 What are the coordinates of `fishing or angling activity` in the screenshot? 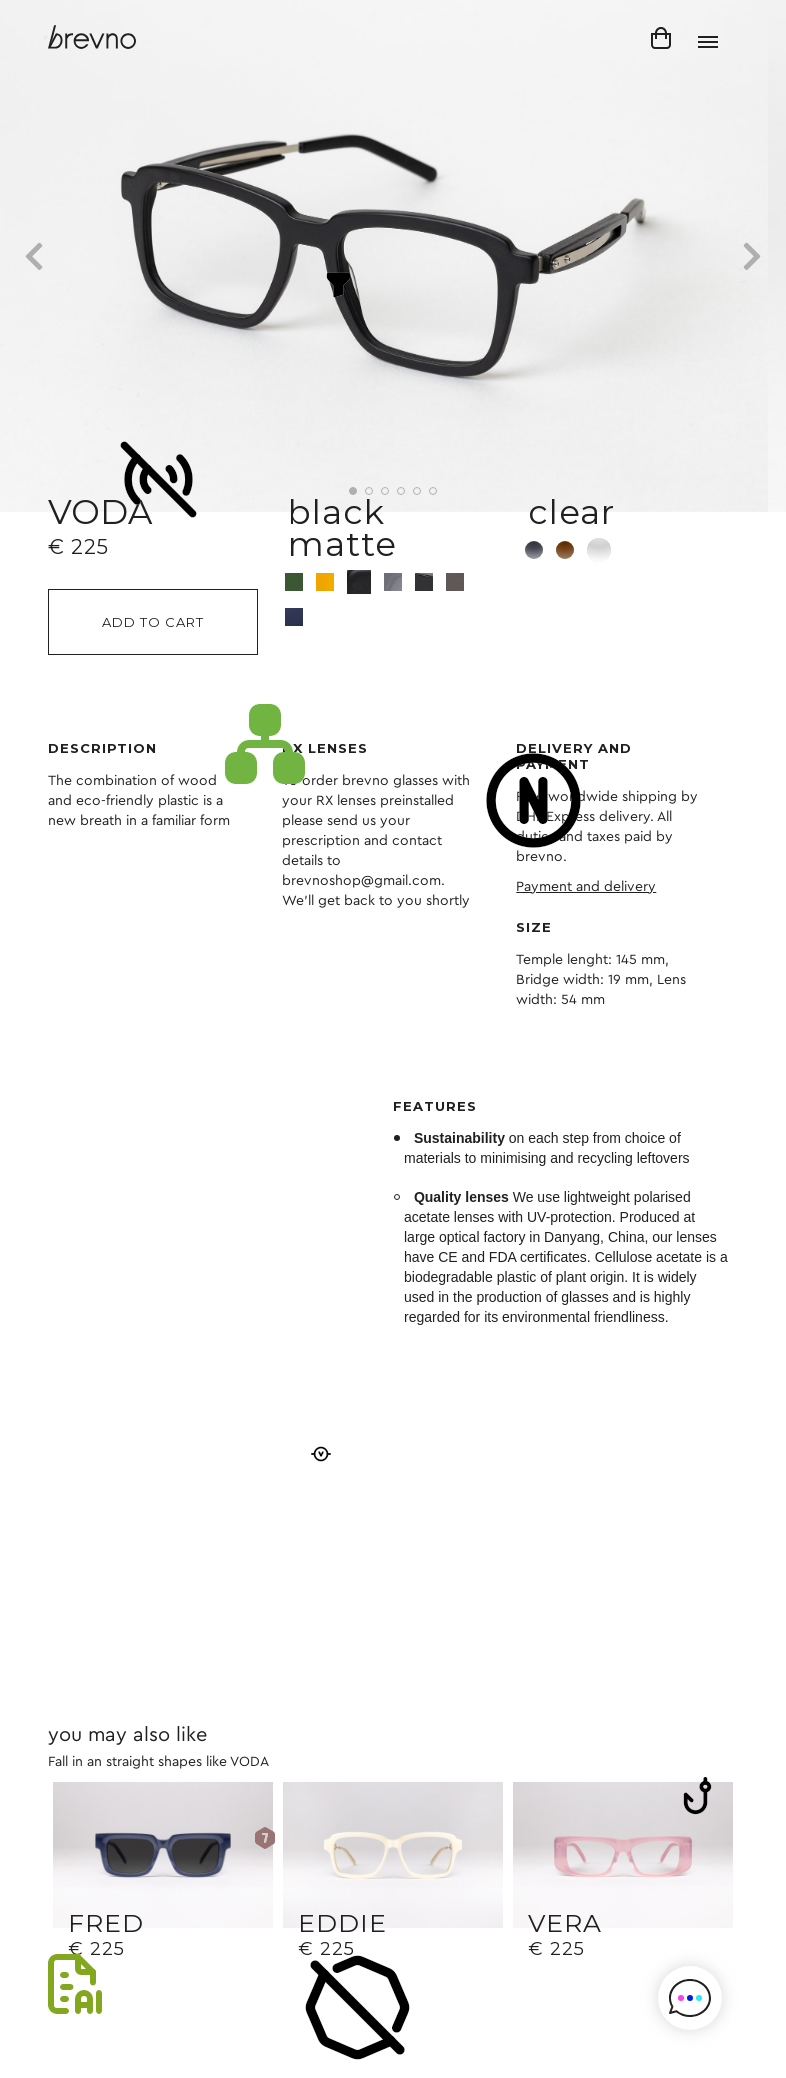 It's located at (697, 1796).